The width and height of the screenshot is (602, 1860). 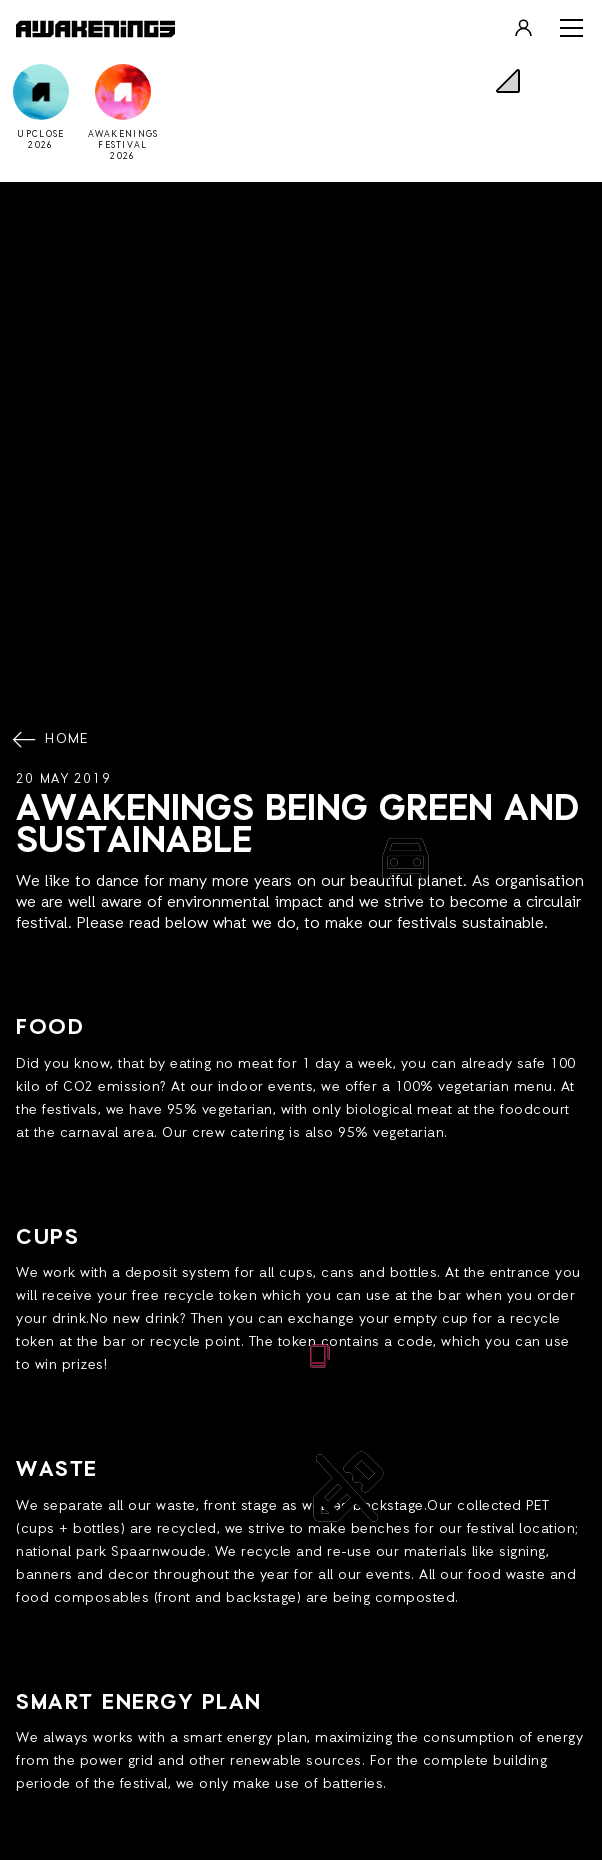 What do you see at coordinates (347, 1488) in the screenshot?
I see `editing is disabled or unavailable` at bounding box center [347, 1488].